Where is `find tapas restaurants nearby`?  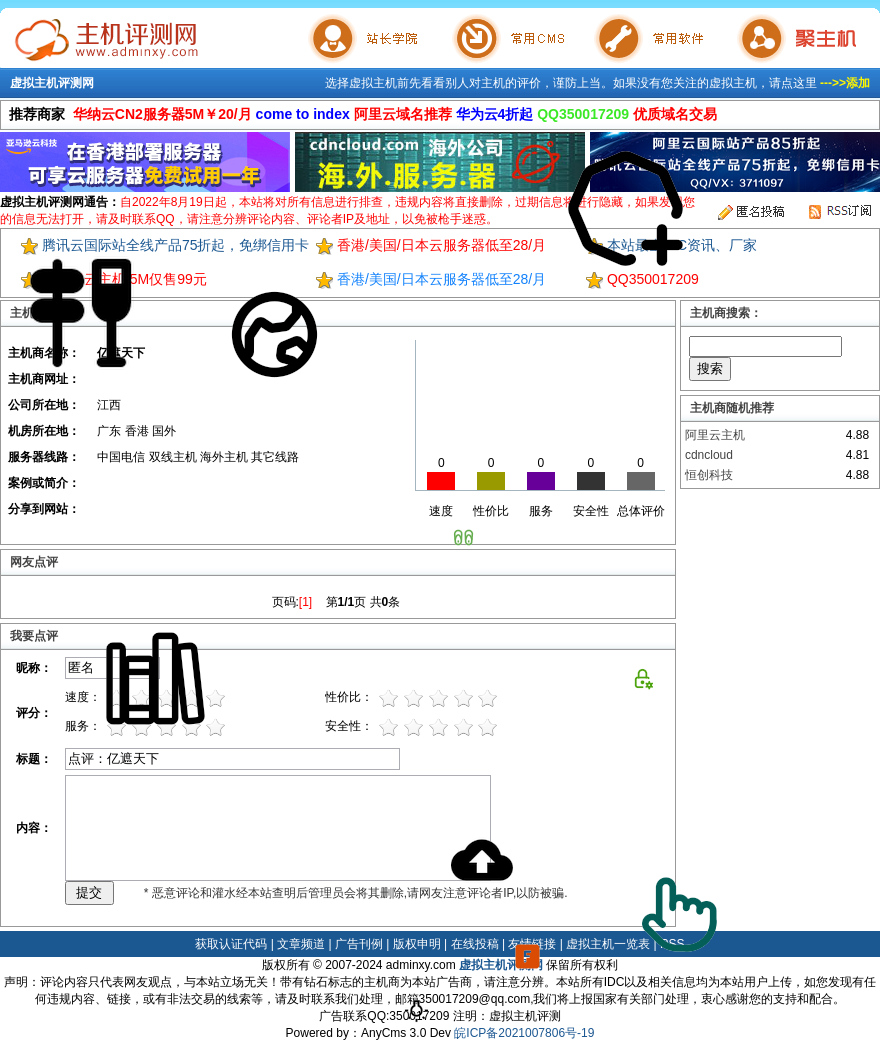 find tapas restaurants nearby is located at coordinates (82, 313).